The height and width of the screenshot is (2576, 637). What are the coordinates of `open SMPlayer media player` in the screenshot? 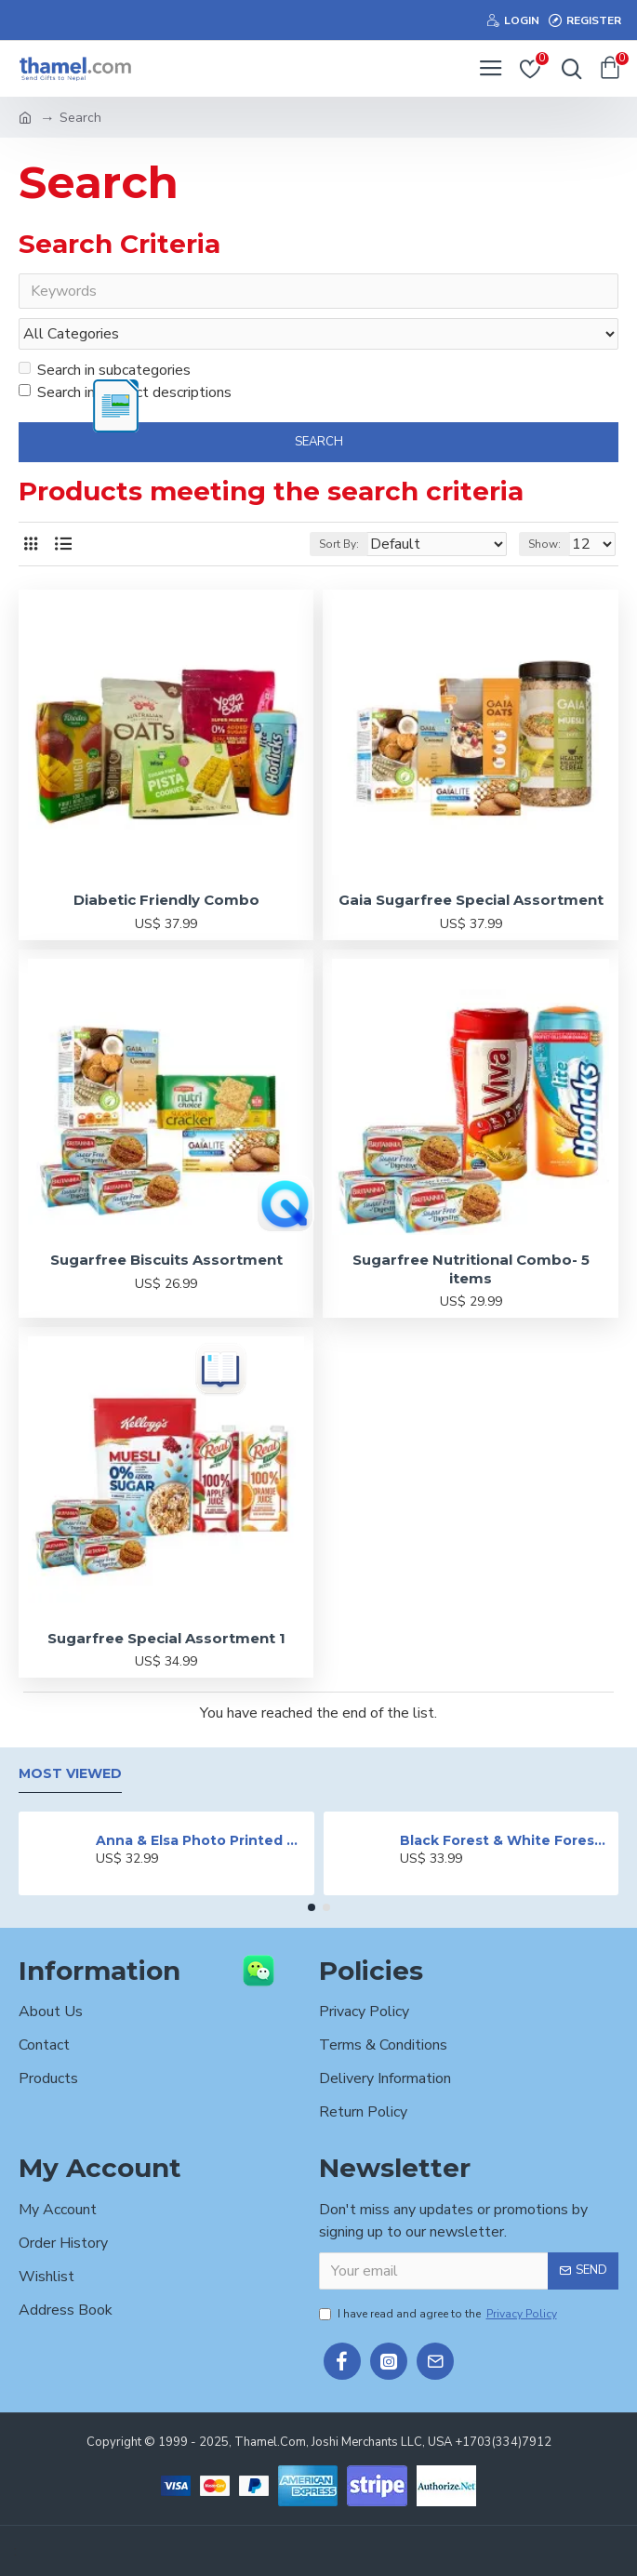 It's located at (285, 1203).